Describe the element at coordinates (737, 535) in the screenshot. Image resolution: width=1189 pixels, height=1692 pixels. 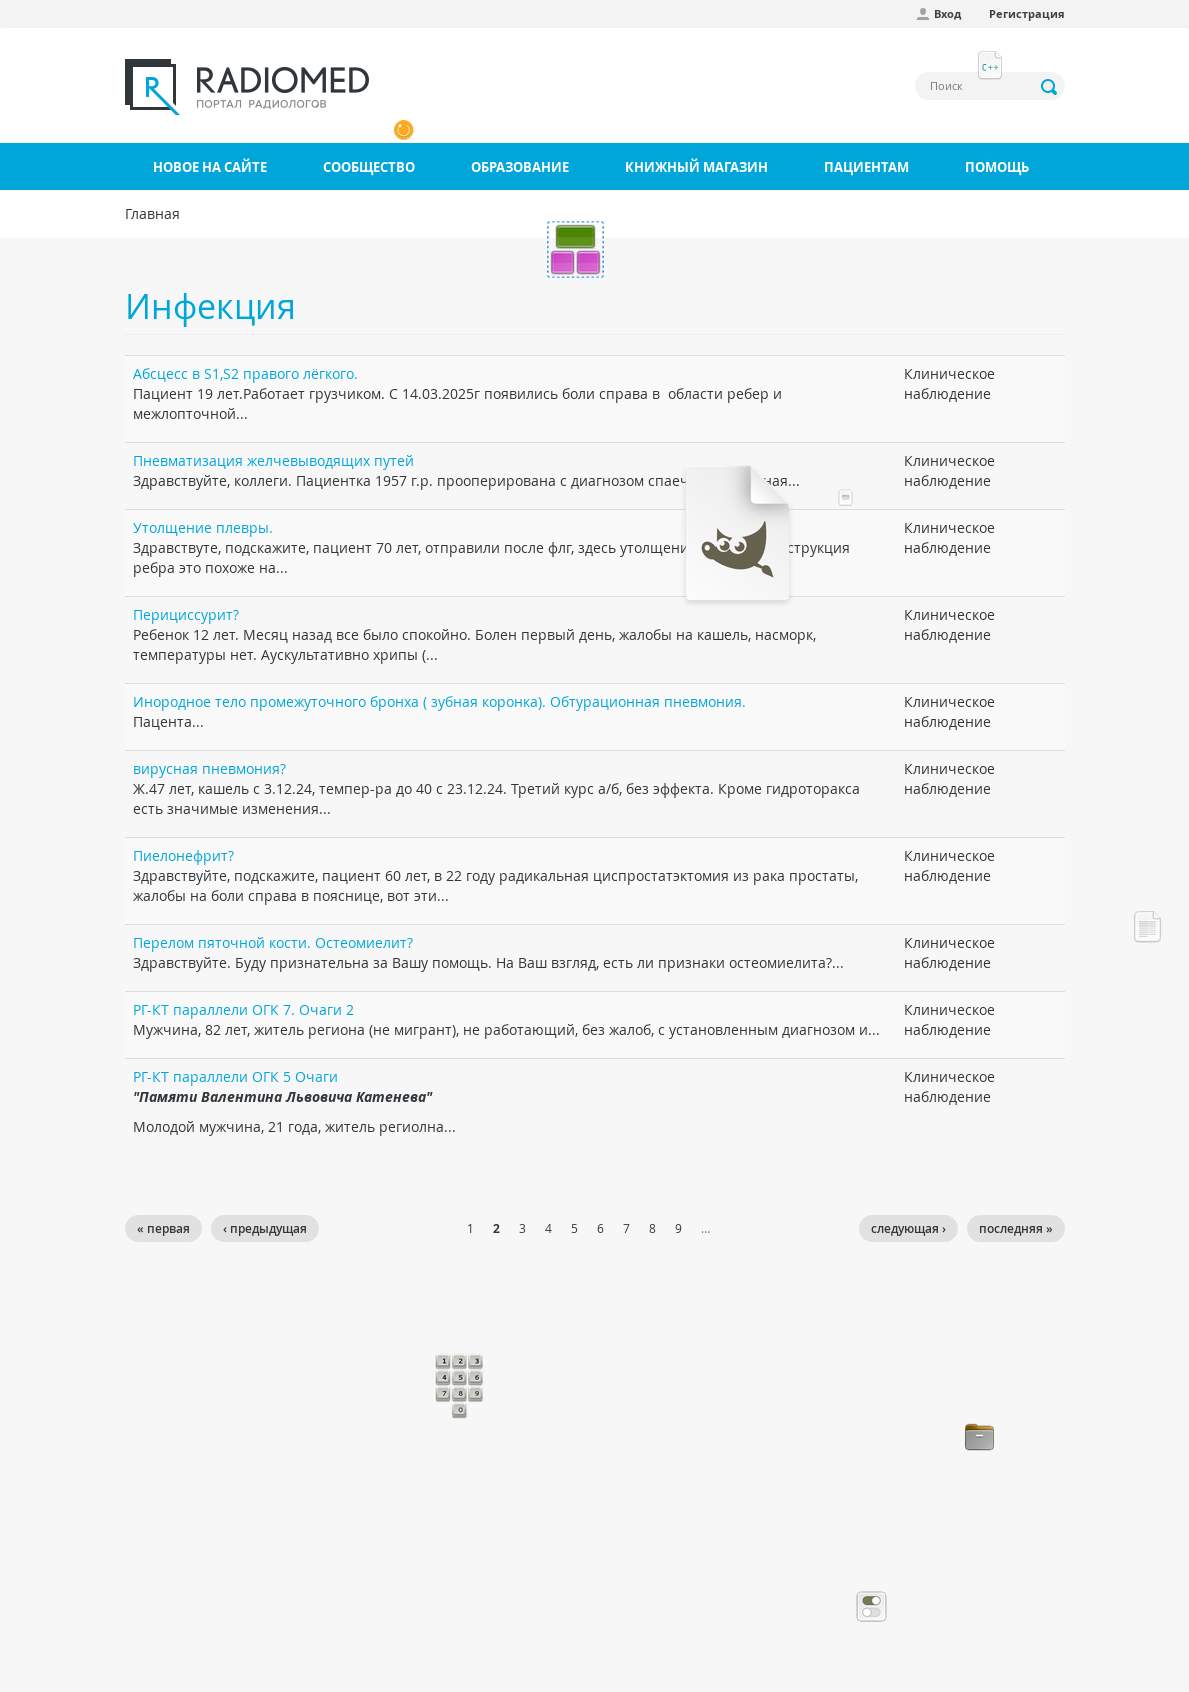
I see `open a compressed GIMP project file` at that location.